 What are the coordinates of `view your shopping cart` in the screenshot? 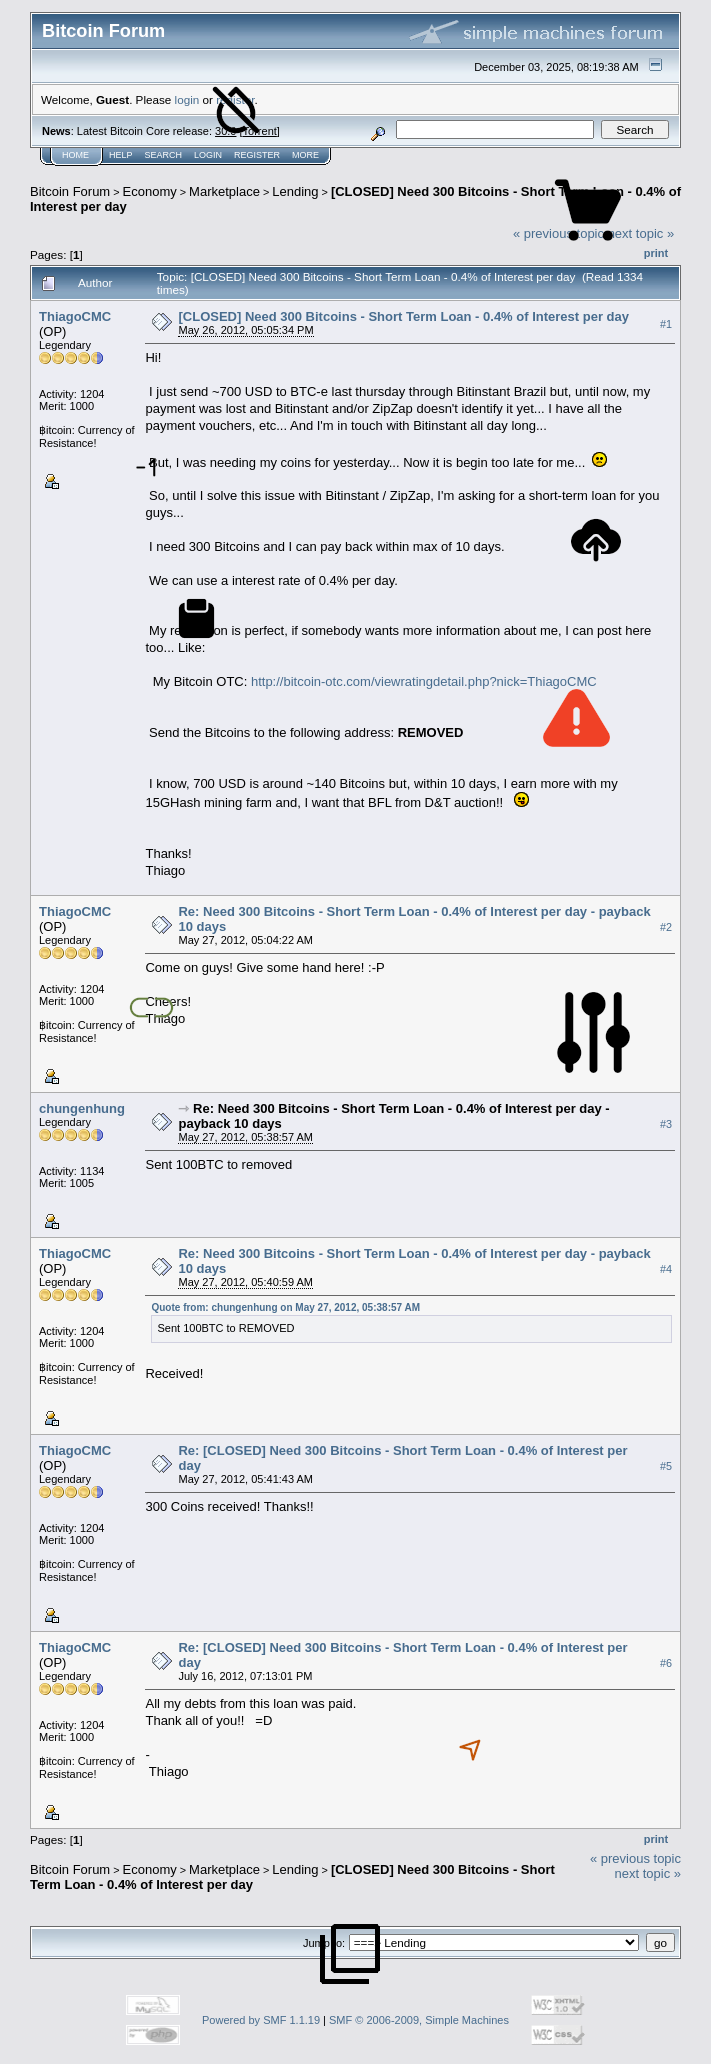 It's located at (589, 210).